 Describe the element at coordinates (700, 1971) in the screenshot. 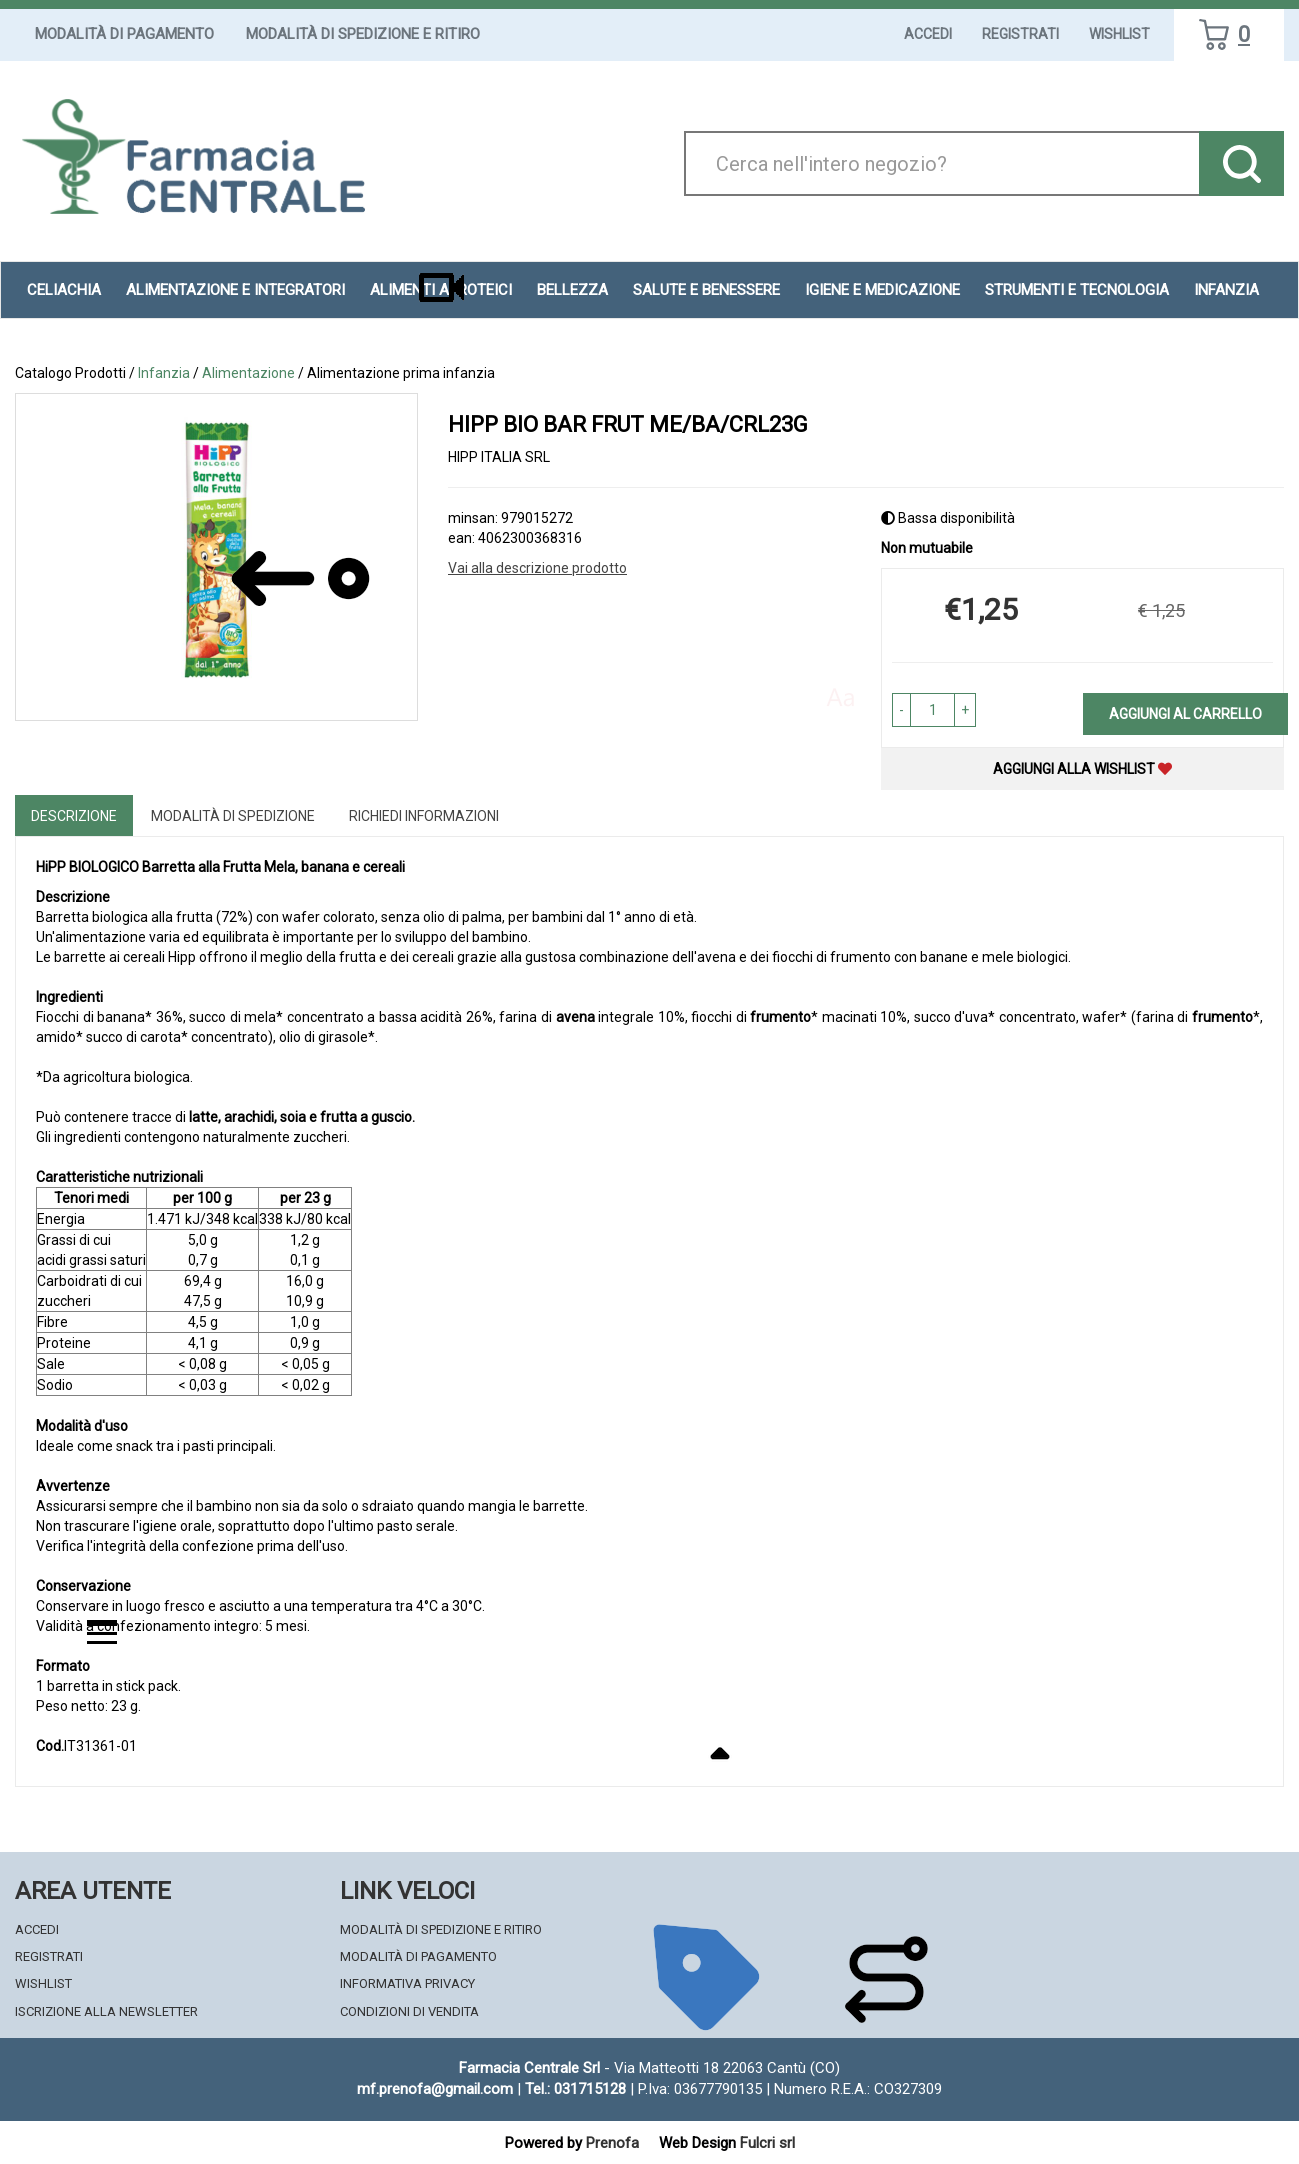

I see `view tags or labels` at that location.